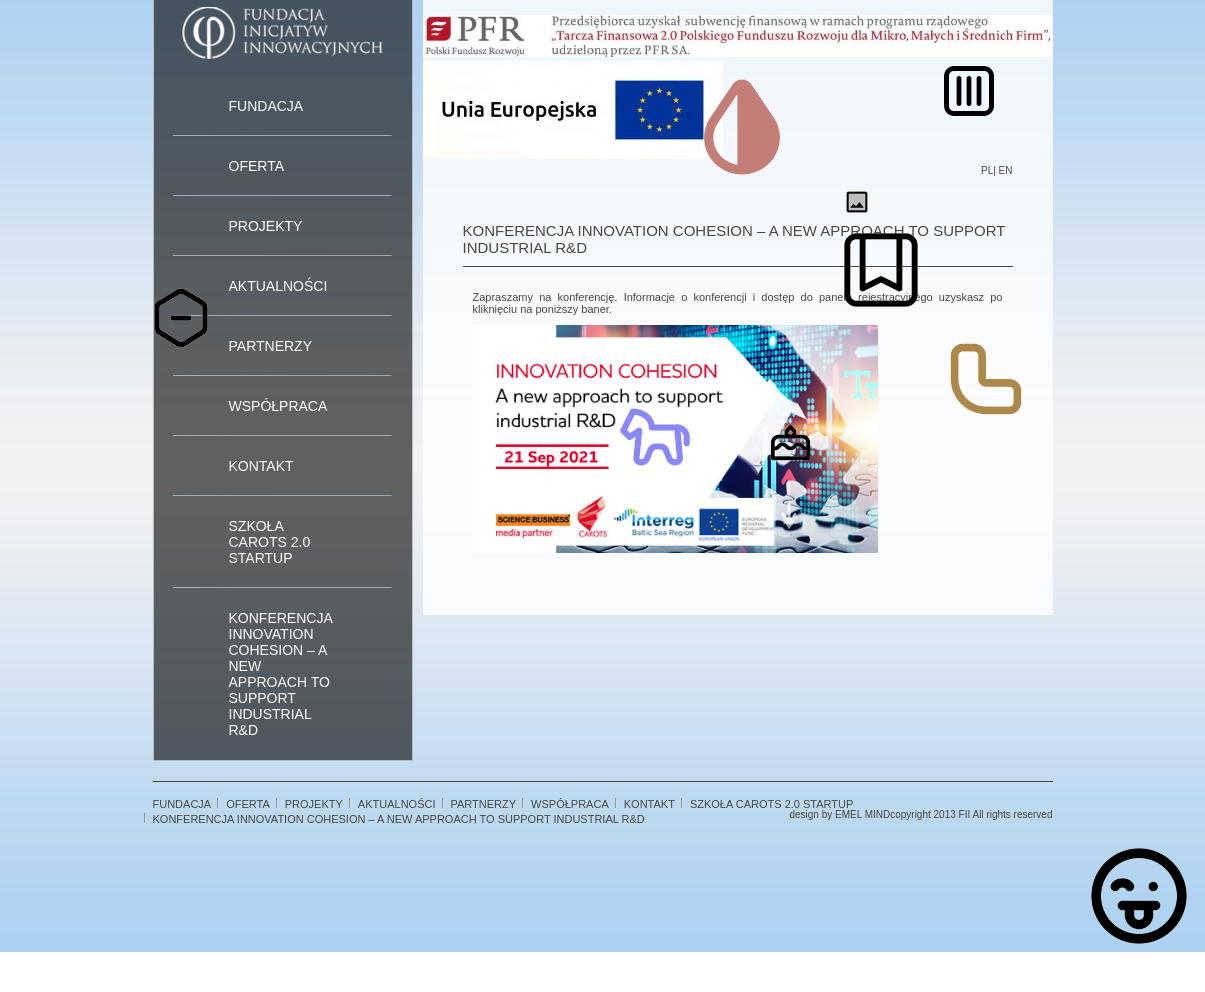  Describe the element at coordinates (986, 379) in the screenshot. I see `join or merge elements with rounded corners` at that location.